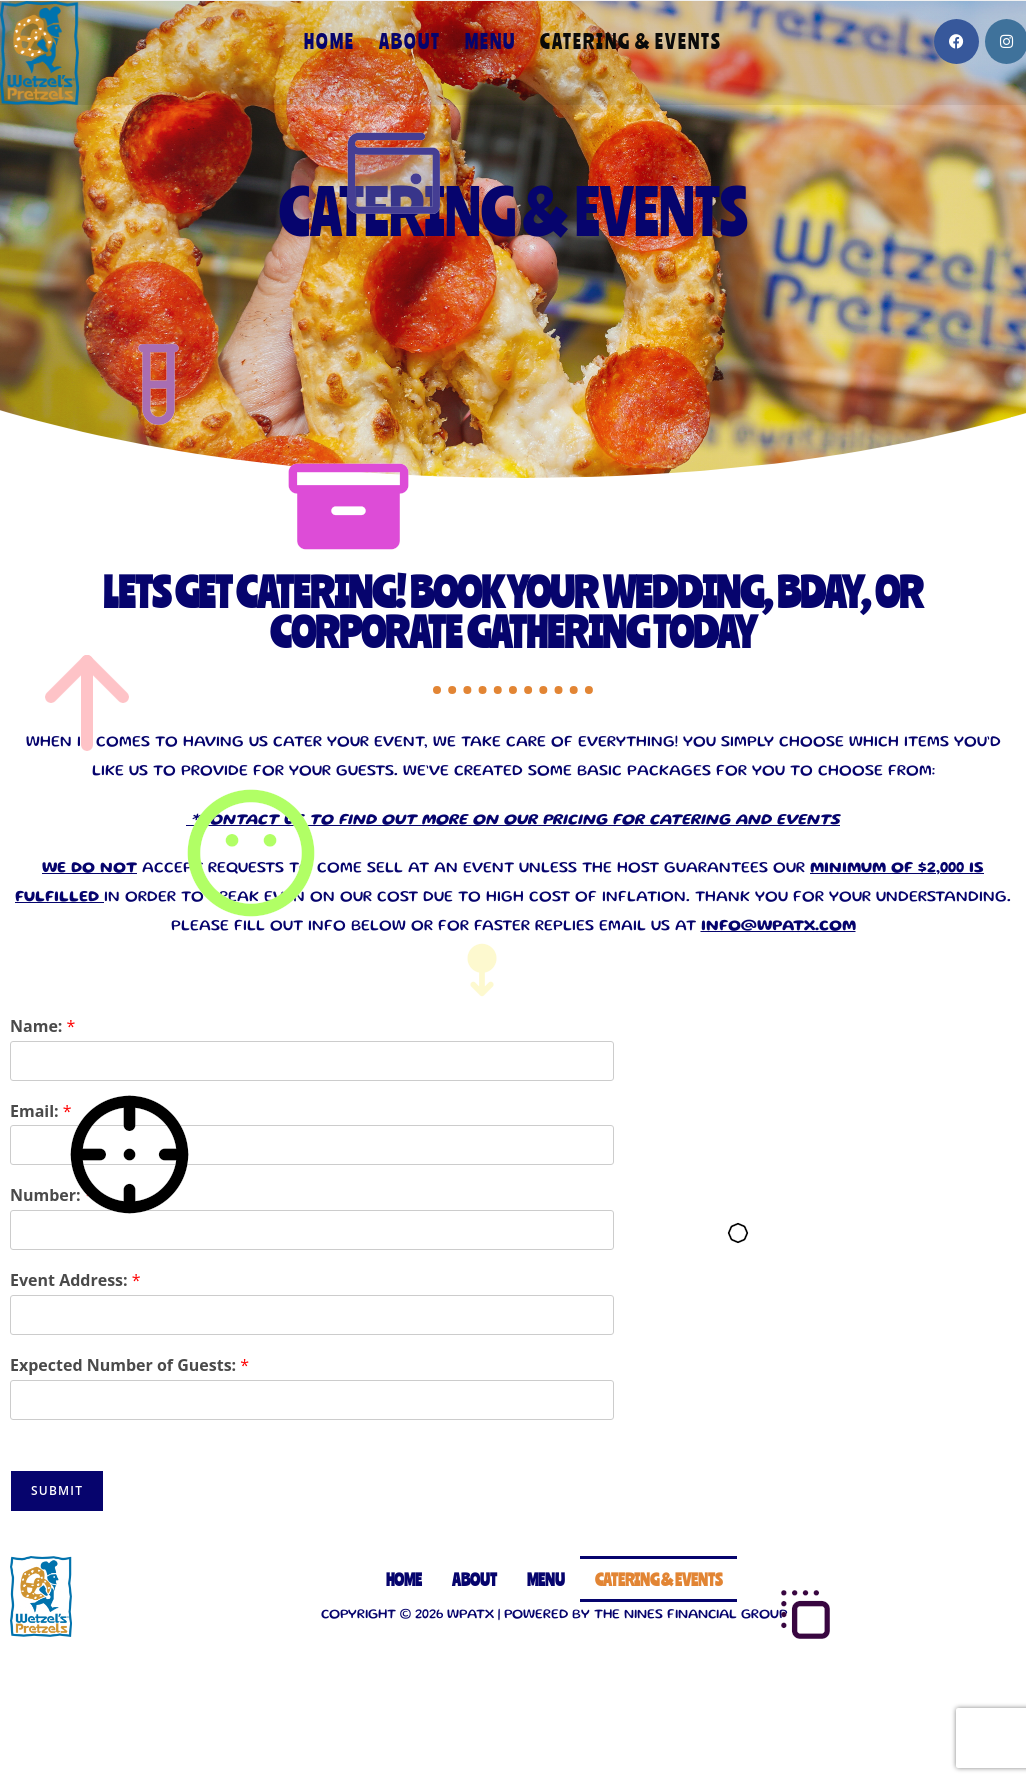  Describe the element at coordinates (738, 1233) in the screenshot. I see `stop or warning indicator` at that location.